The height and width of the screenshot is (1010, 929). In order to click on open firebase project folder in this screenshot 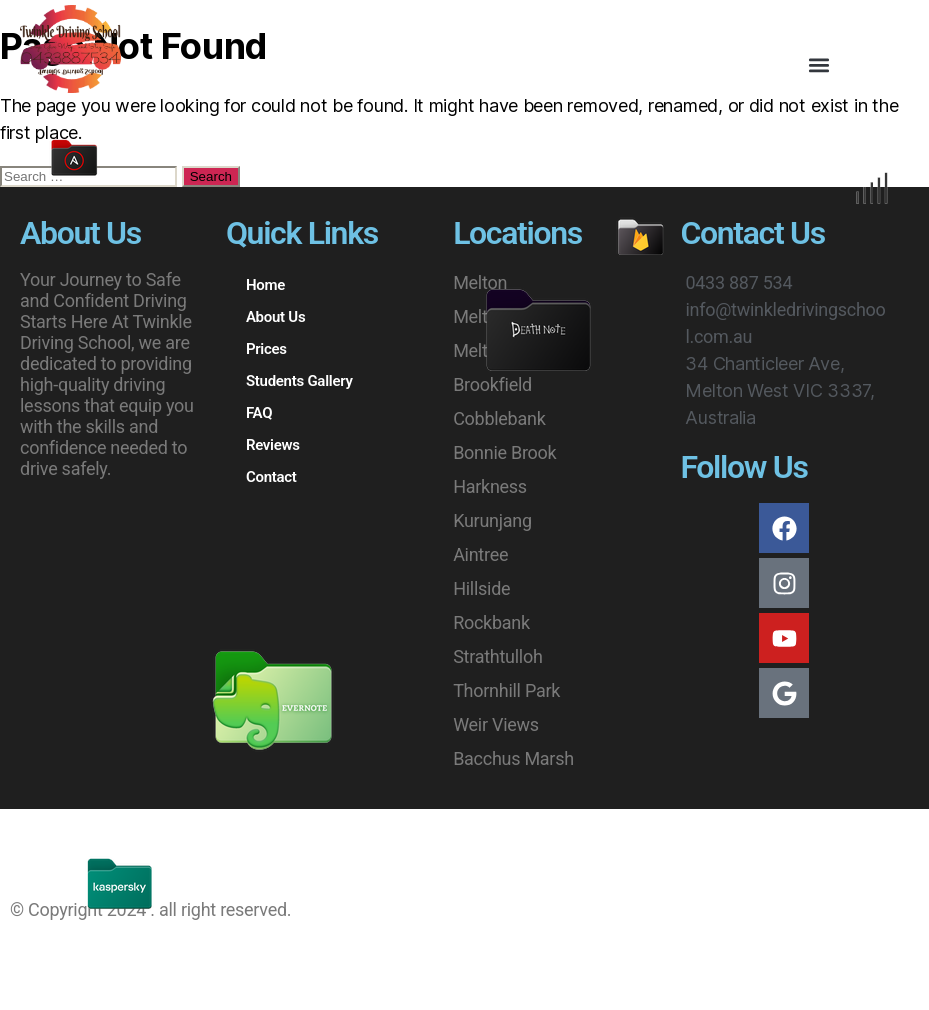, I will do `click(640, 238)`.